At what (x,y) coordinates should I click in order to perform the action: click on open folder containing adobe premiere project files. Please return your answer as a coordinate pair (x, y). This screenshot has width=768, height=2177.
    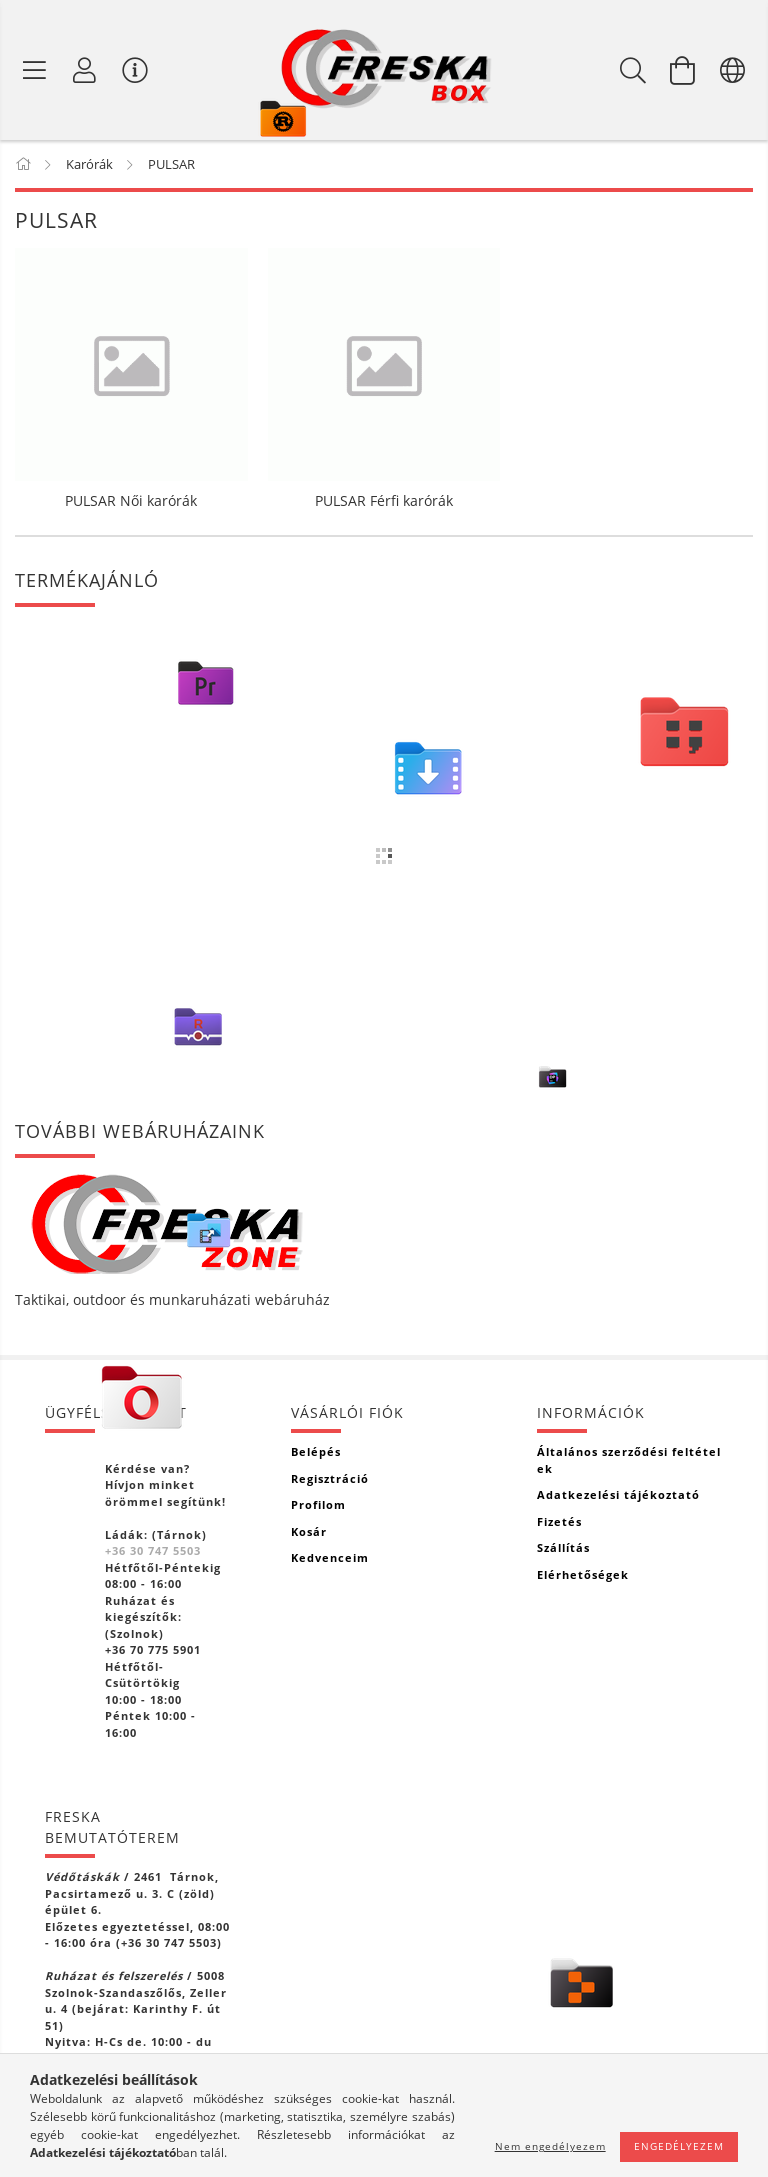
    Looking at the image, I should click on (205, 684).